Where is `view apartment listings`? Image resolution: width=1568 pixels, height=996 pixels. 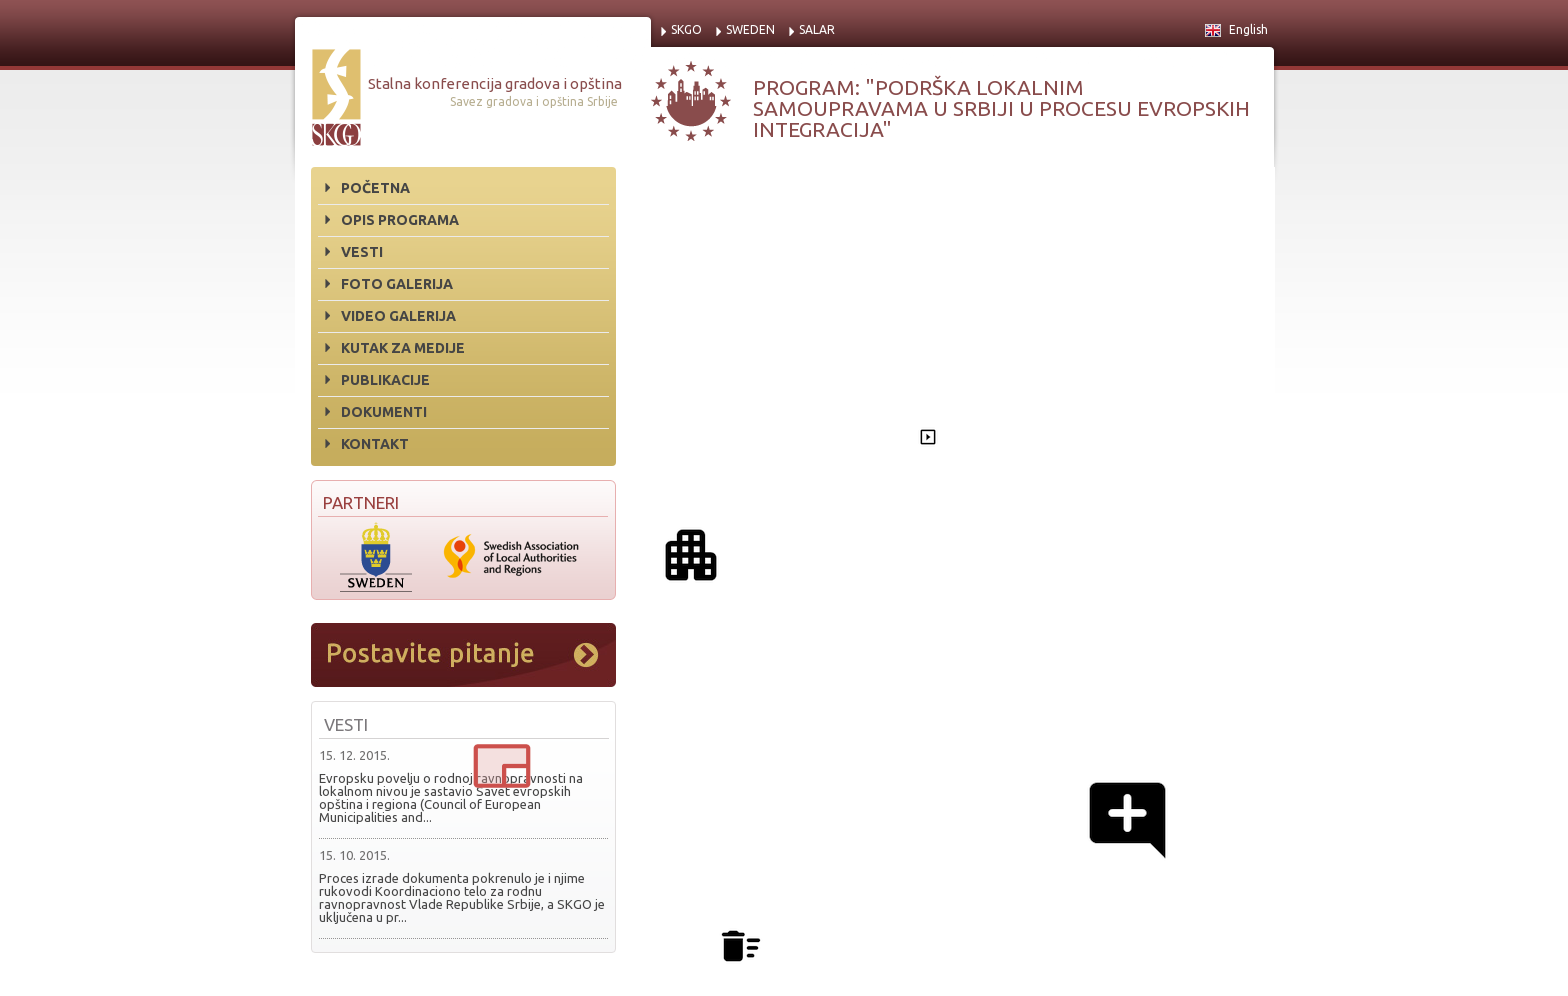
view apartment listings is located at coordinates (691, 555).